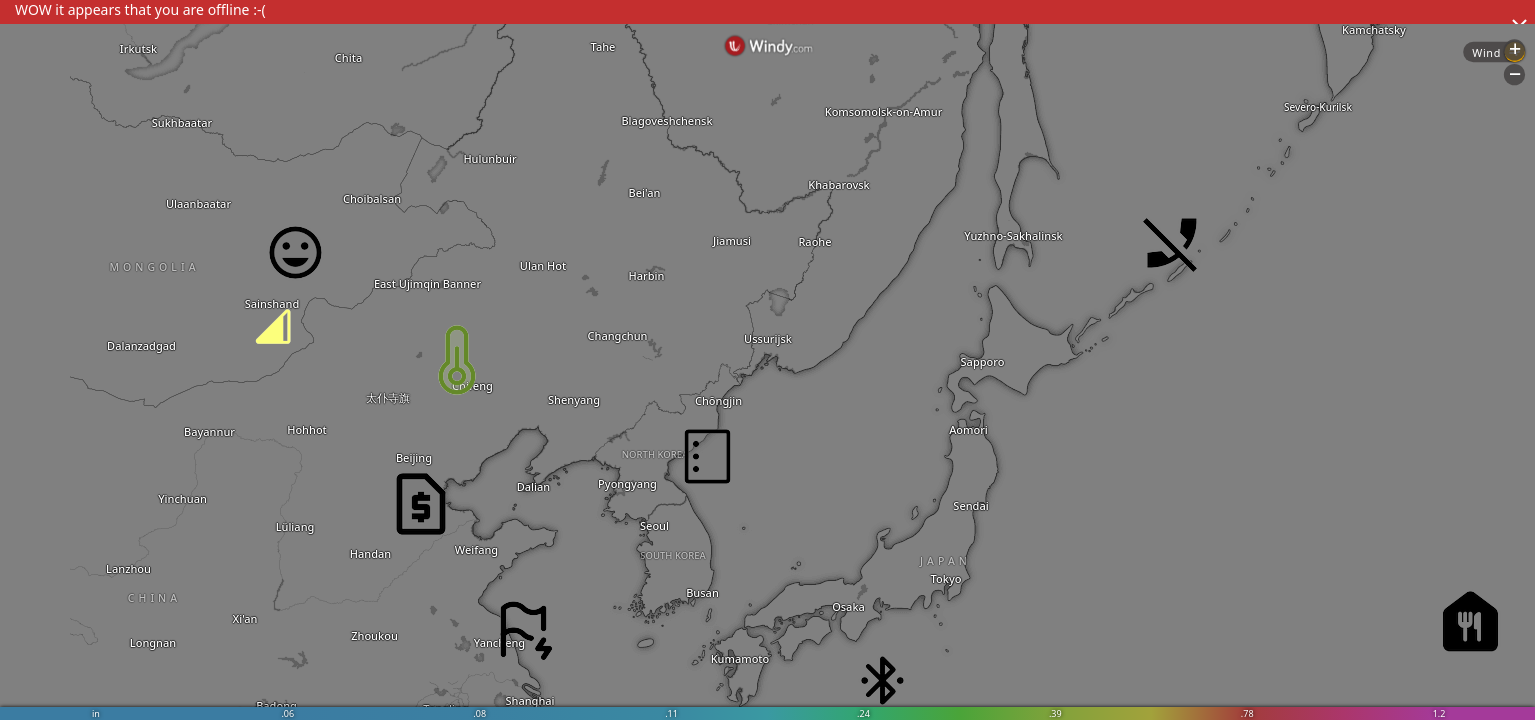 The width and height of the screenshot is (1535, 720). I want to click on indicates strong cellular network signal, so click(276, 328).